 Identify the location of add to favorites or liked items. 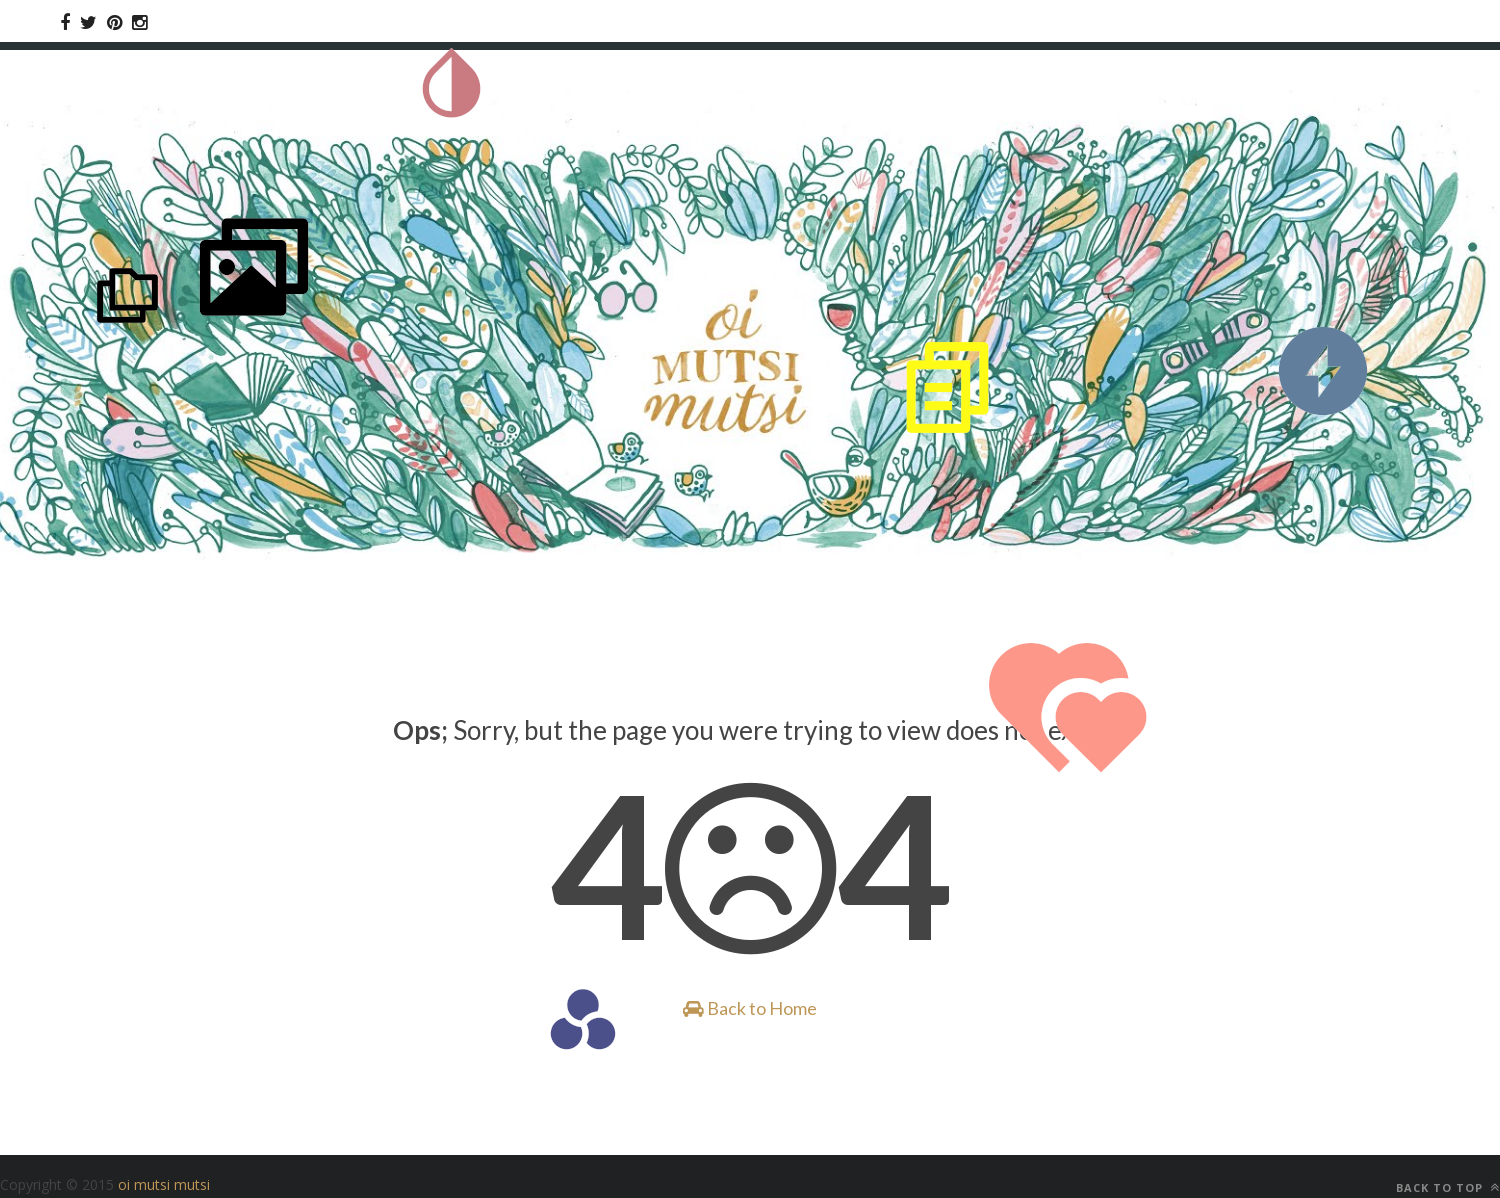
(1066, 706).